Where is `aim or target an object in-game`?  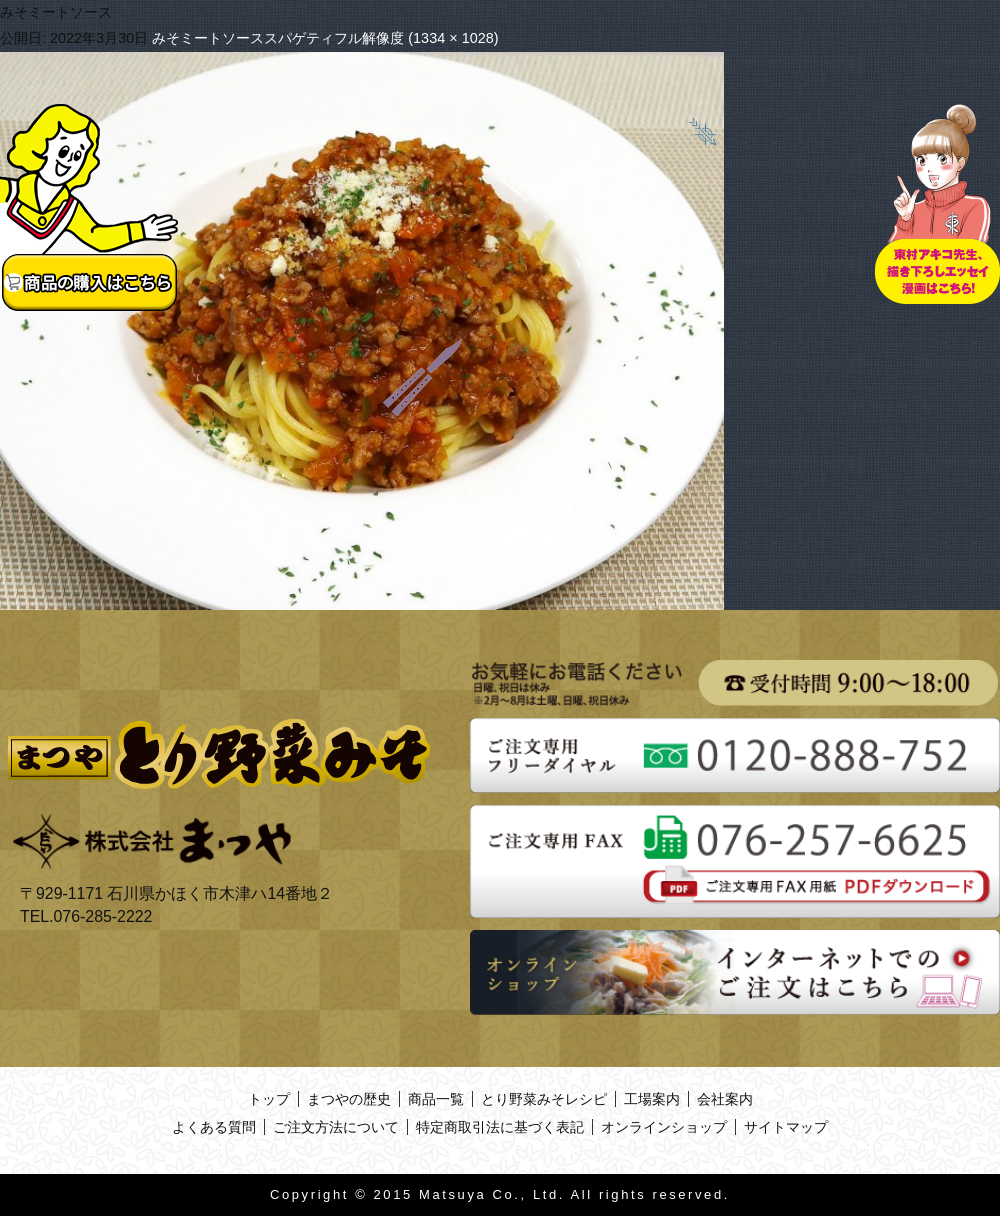 aim or target an object in-game is located at coordinates (703, 132).